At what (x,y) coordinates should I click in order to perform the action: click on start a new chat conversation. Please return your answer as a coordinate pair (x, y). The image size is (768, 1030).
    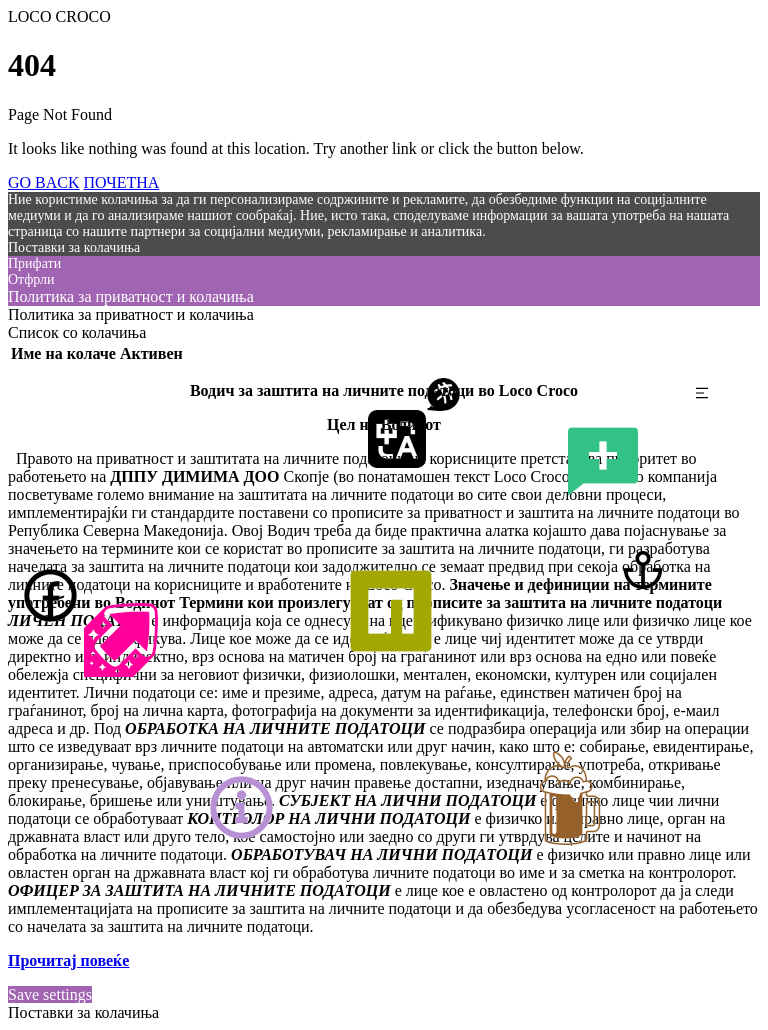
    Looking at the image, I should click on (603, 459).